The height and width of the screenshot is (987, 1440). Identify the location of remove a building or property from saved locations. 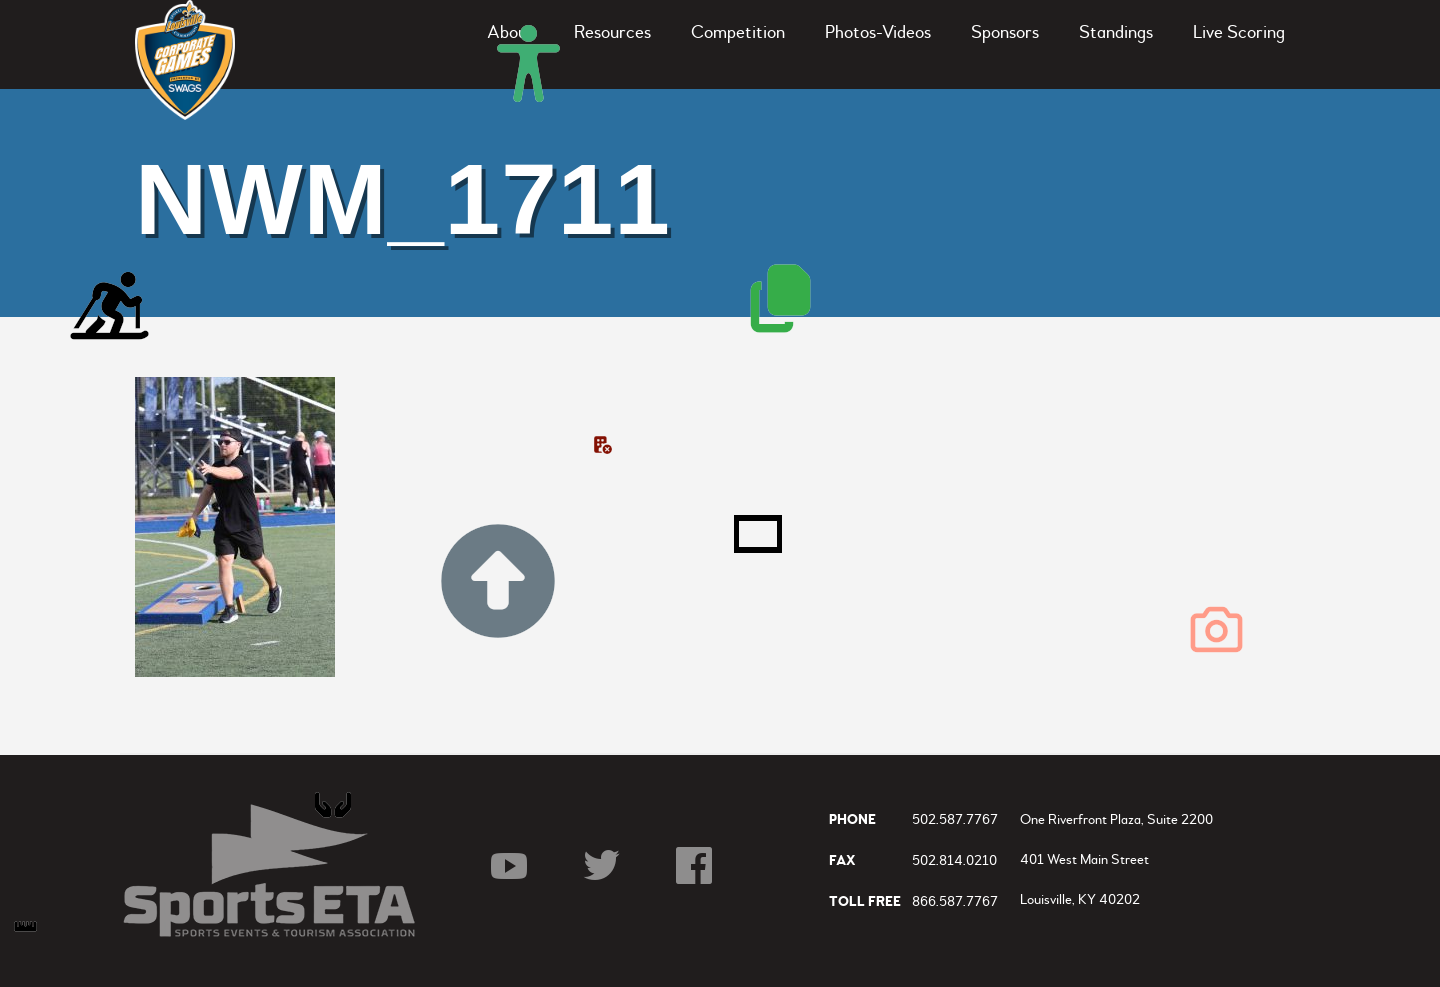
(602, 444).